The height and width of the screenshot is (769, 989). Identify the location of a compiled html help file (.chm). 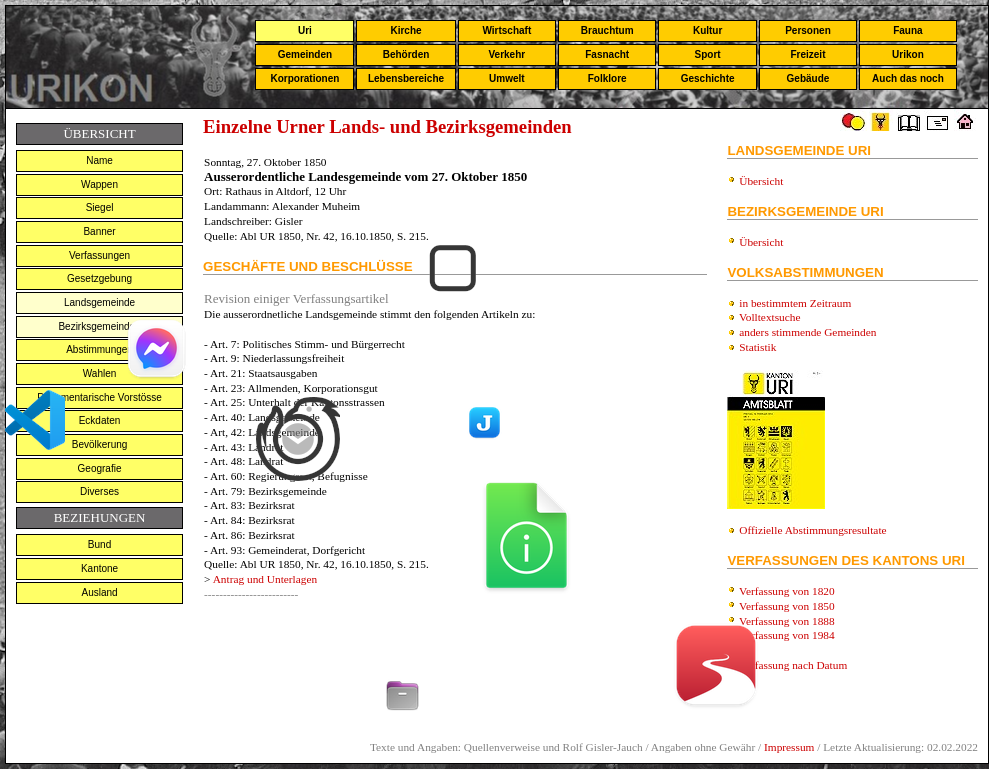
(526, 537).